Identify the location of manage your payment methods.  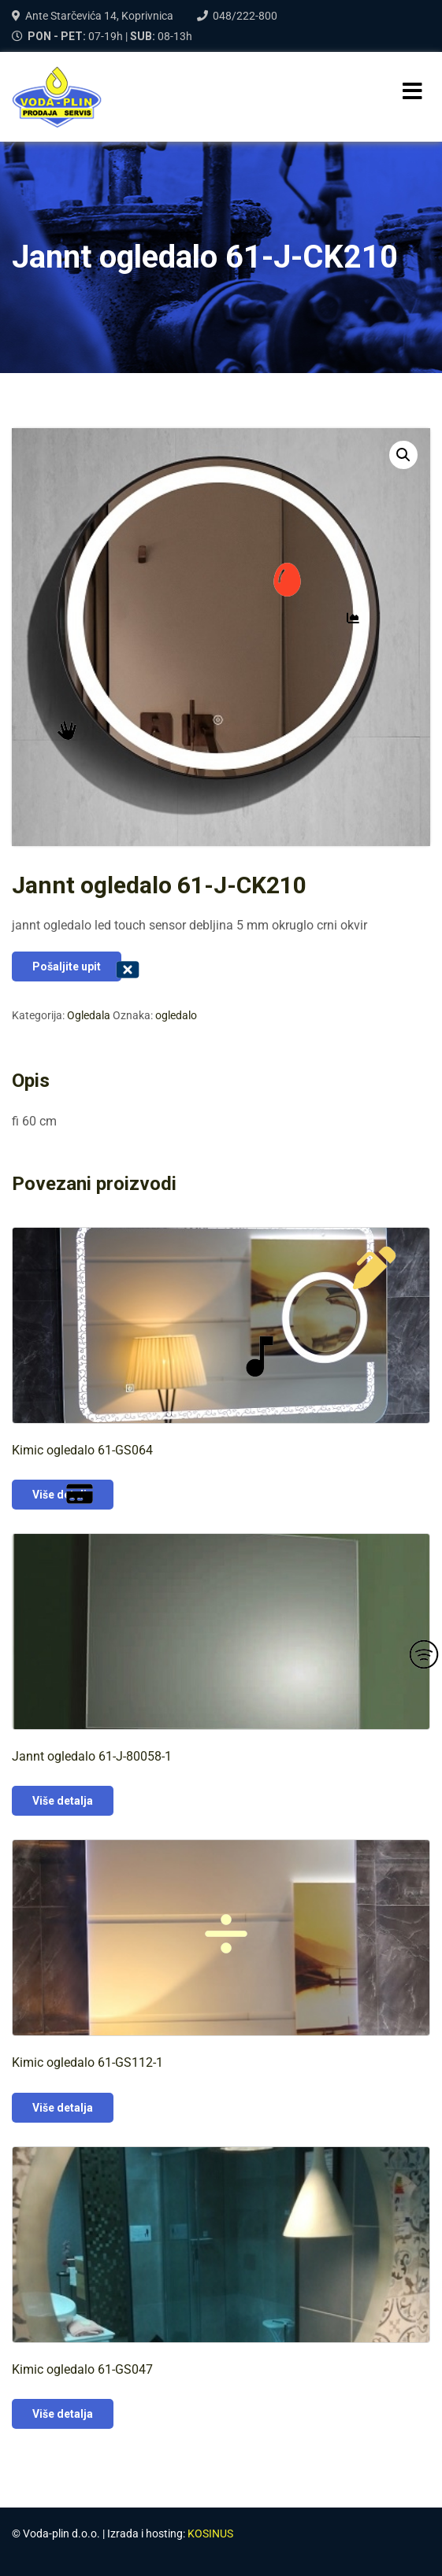
(80, 1494).